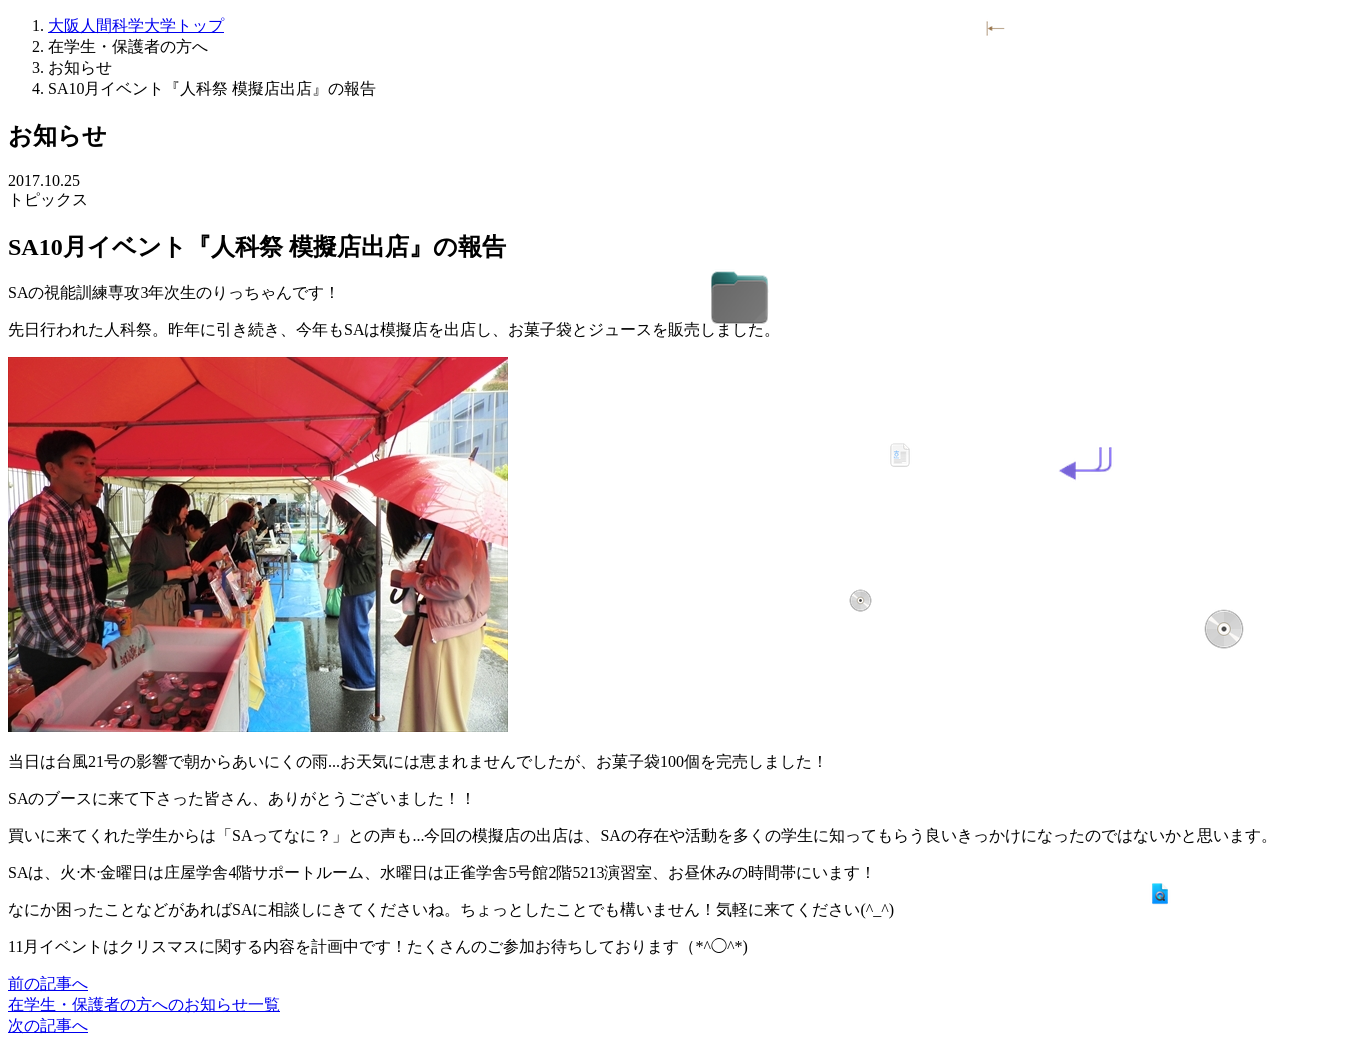 This screenshot has width=1348, height=1045. What do you see at coordinates (1160, 894) in the screenshot?
I see `a generic video file` at bounding box center [1160, 894].